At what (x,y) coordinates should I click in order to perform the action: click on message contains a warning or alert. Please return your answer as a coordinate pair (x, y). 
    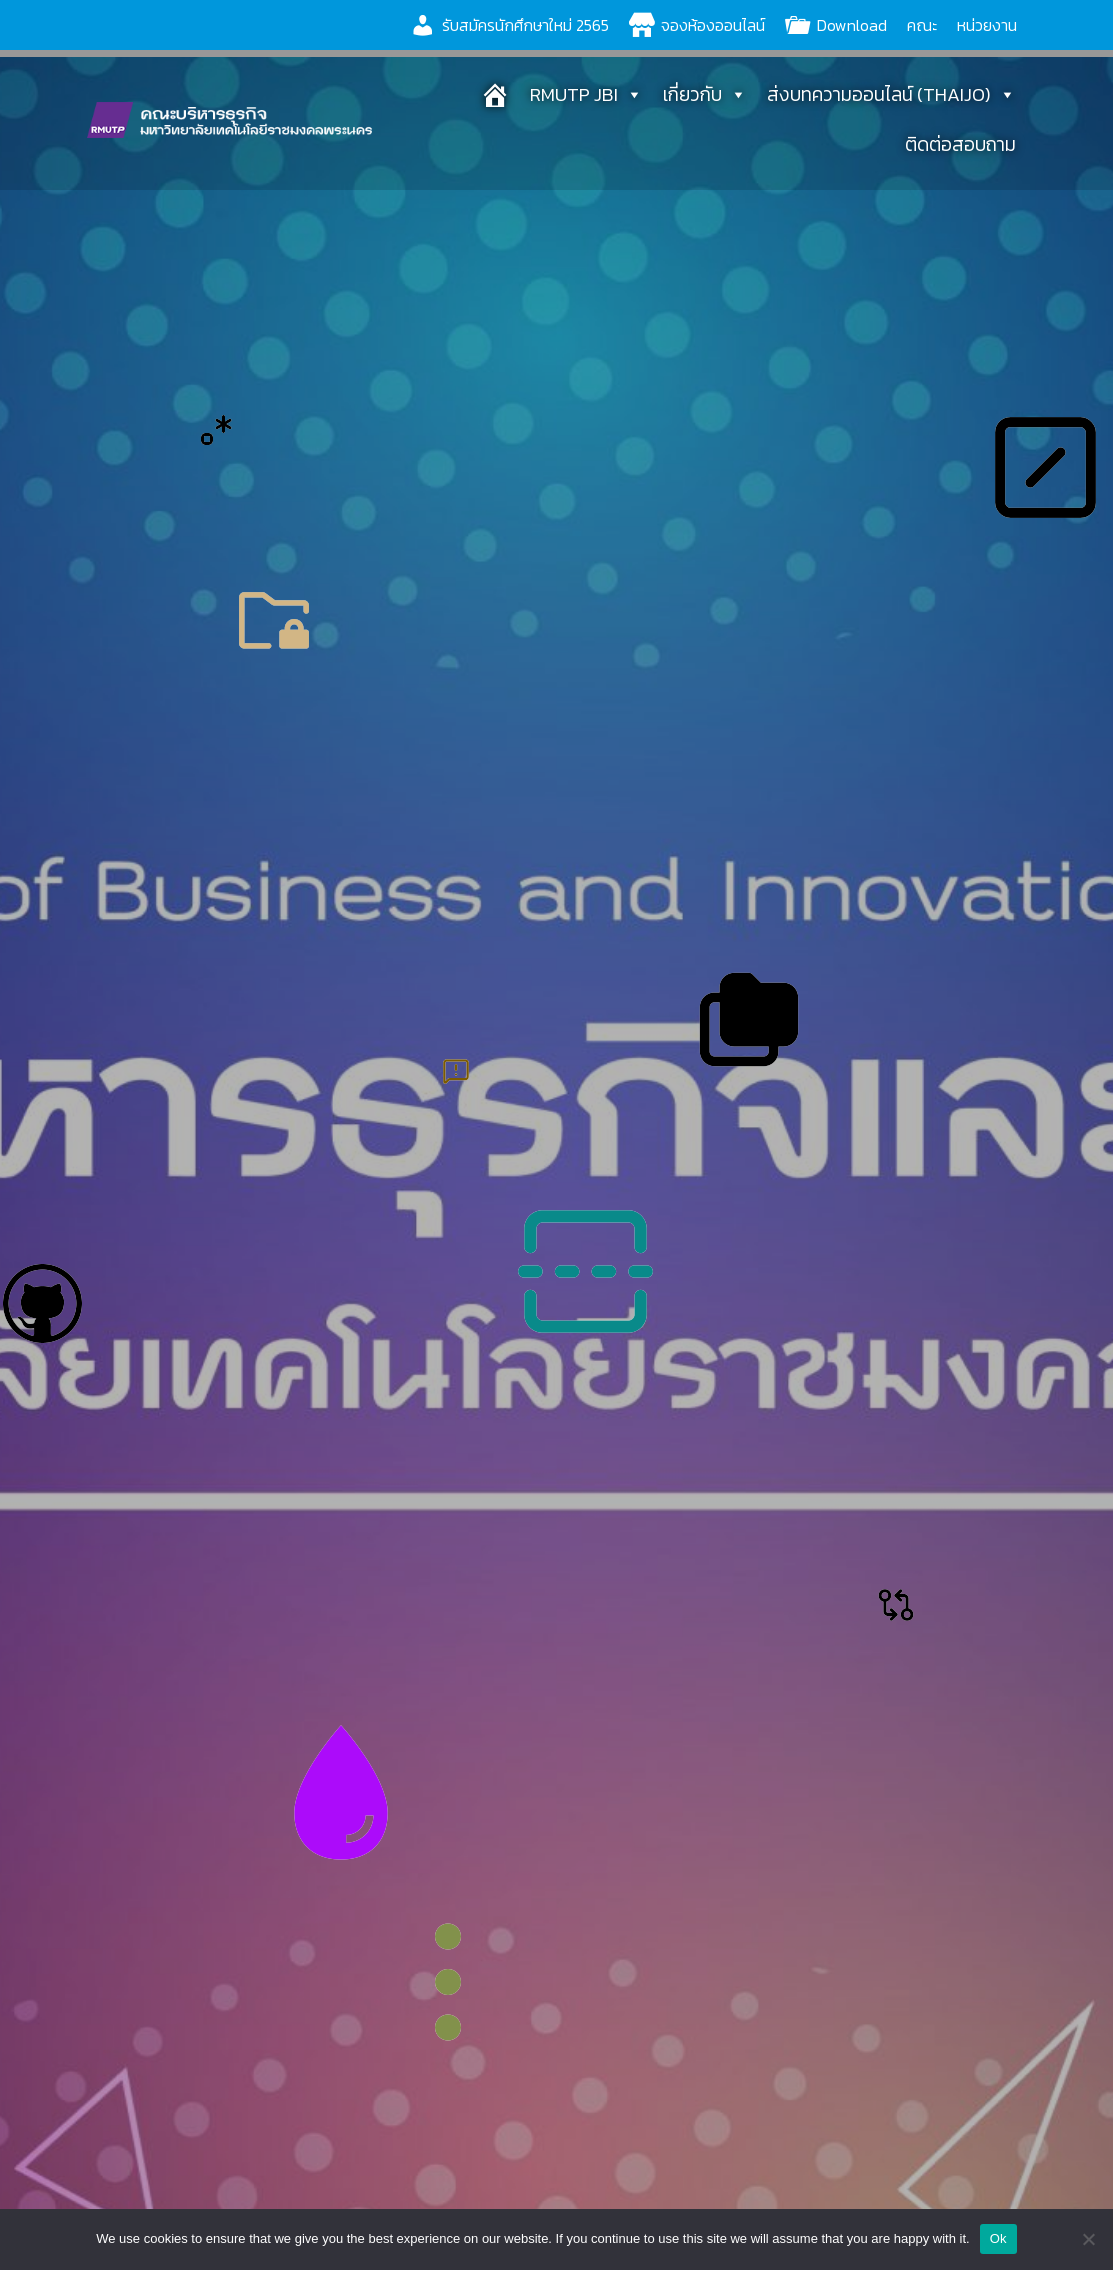
    Looking at the image, I should click on (456, 1071).